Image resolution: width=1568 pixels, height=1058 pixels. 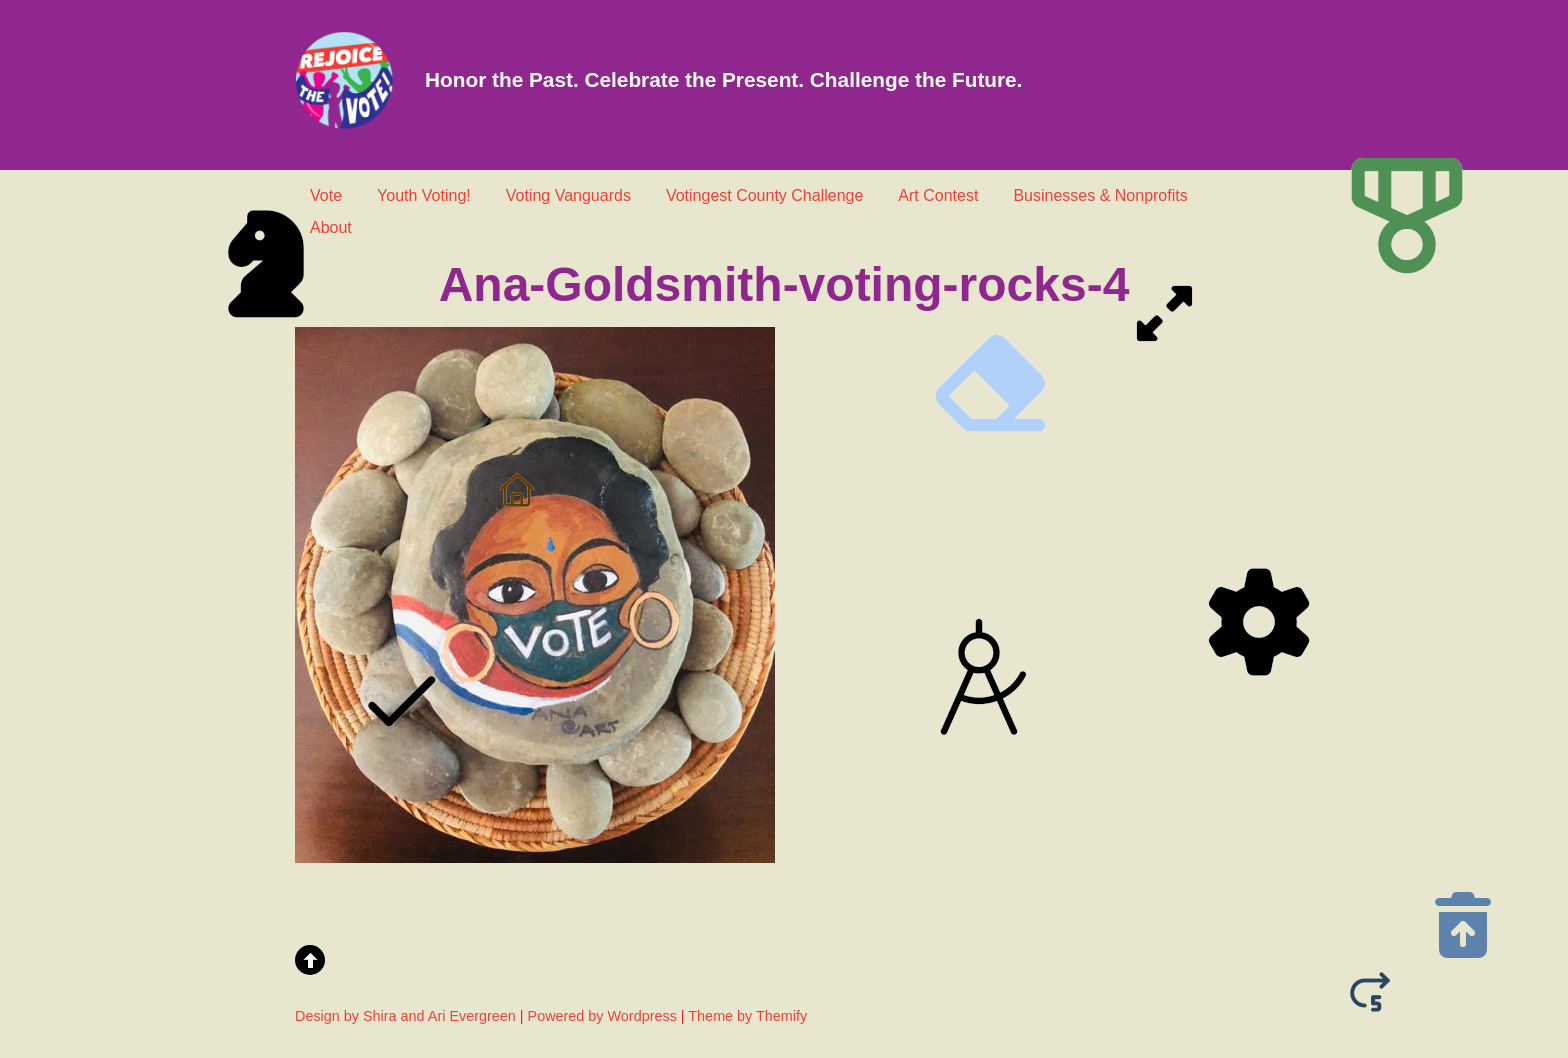 What do you see at coordinates (1259, 622) in the screenshot?
I see `access settings or preferences` at bounding box center [1259, 622].